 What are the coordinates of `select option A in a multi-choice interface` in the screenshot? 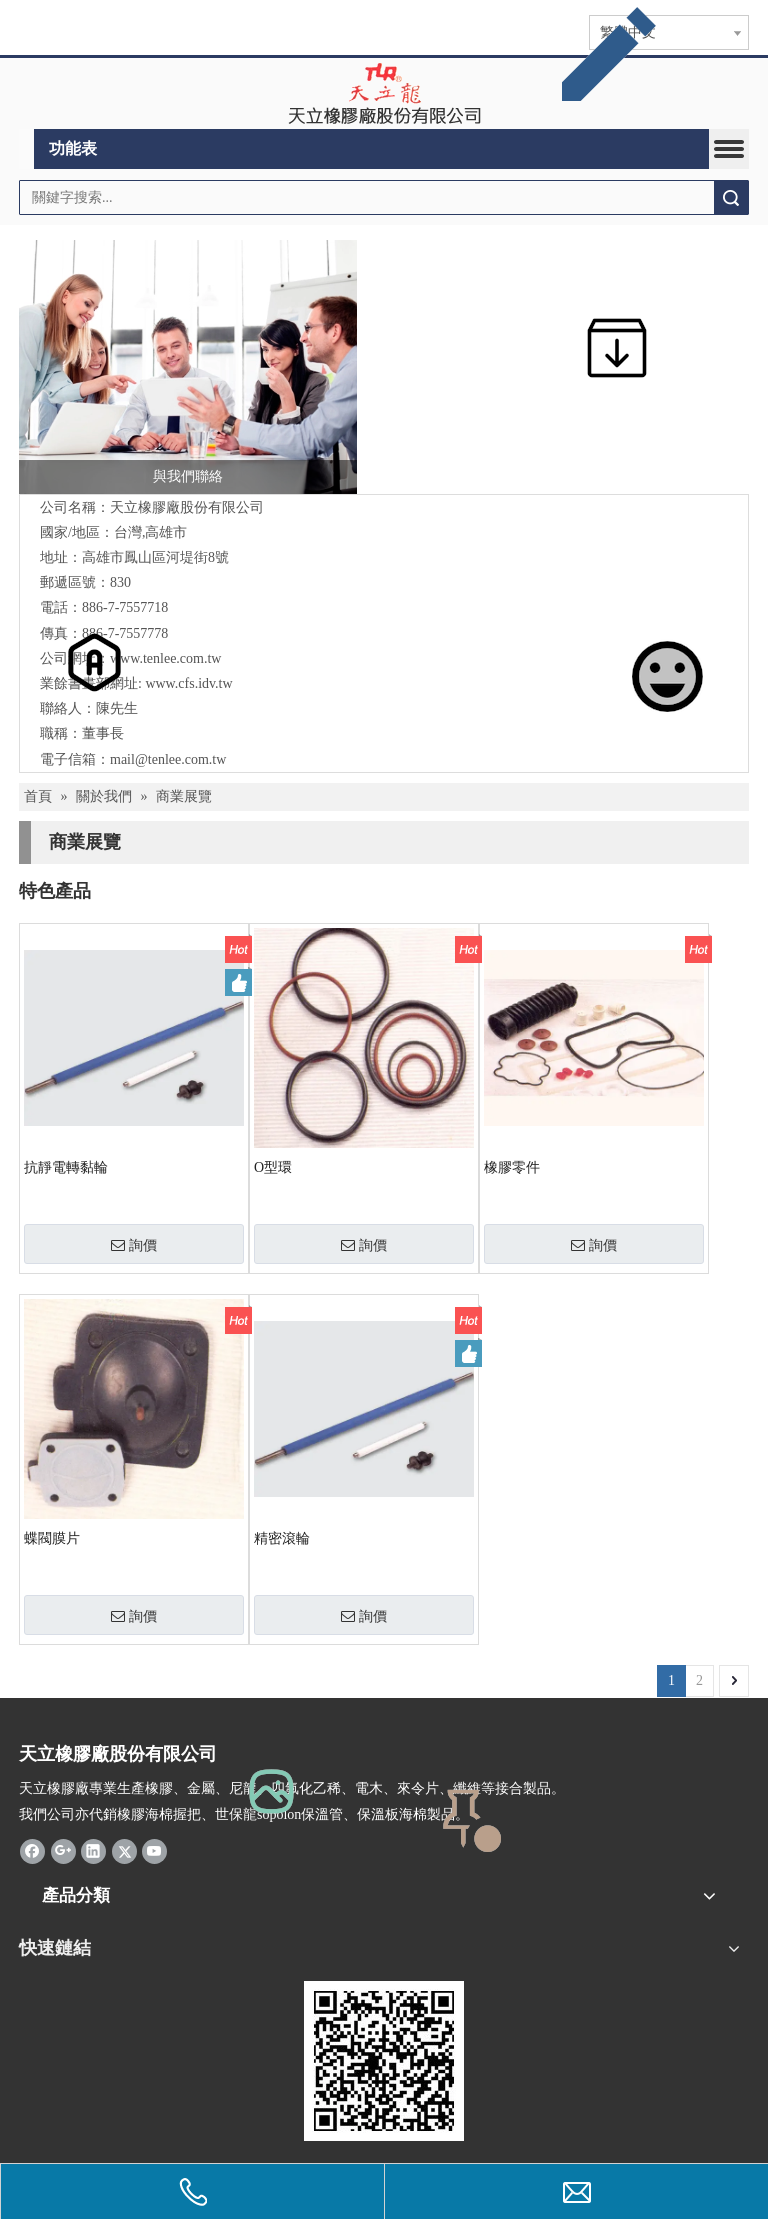 It's located at (94, 662).